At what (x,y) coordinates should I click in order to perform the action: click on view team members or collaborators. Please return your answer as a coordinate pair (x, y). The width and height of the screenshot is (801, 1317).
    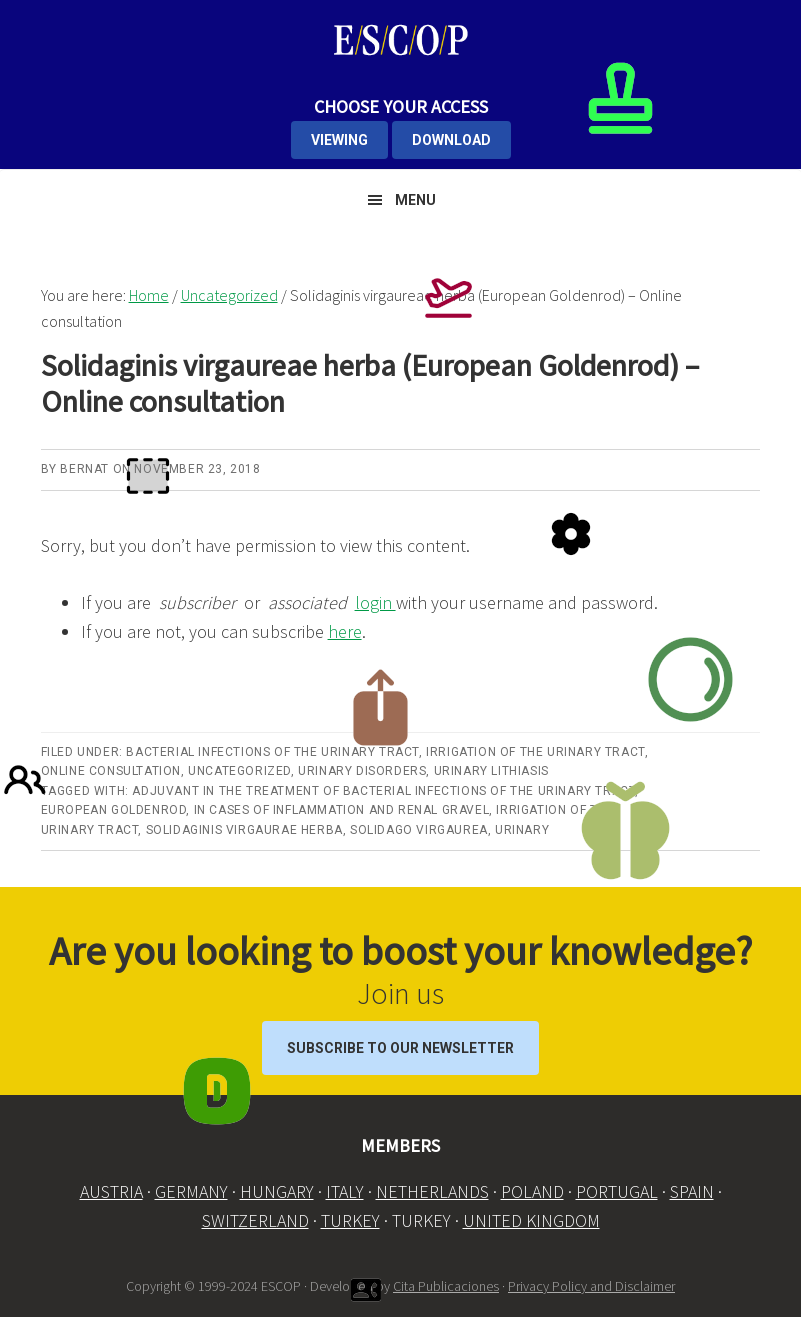
    Looking at the image, I should click on (25, 781).